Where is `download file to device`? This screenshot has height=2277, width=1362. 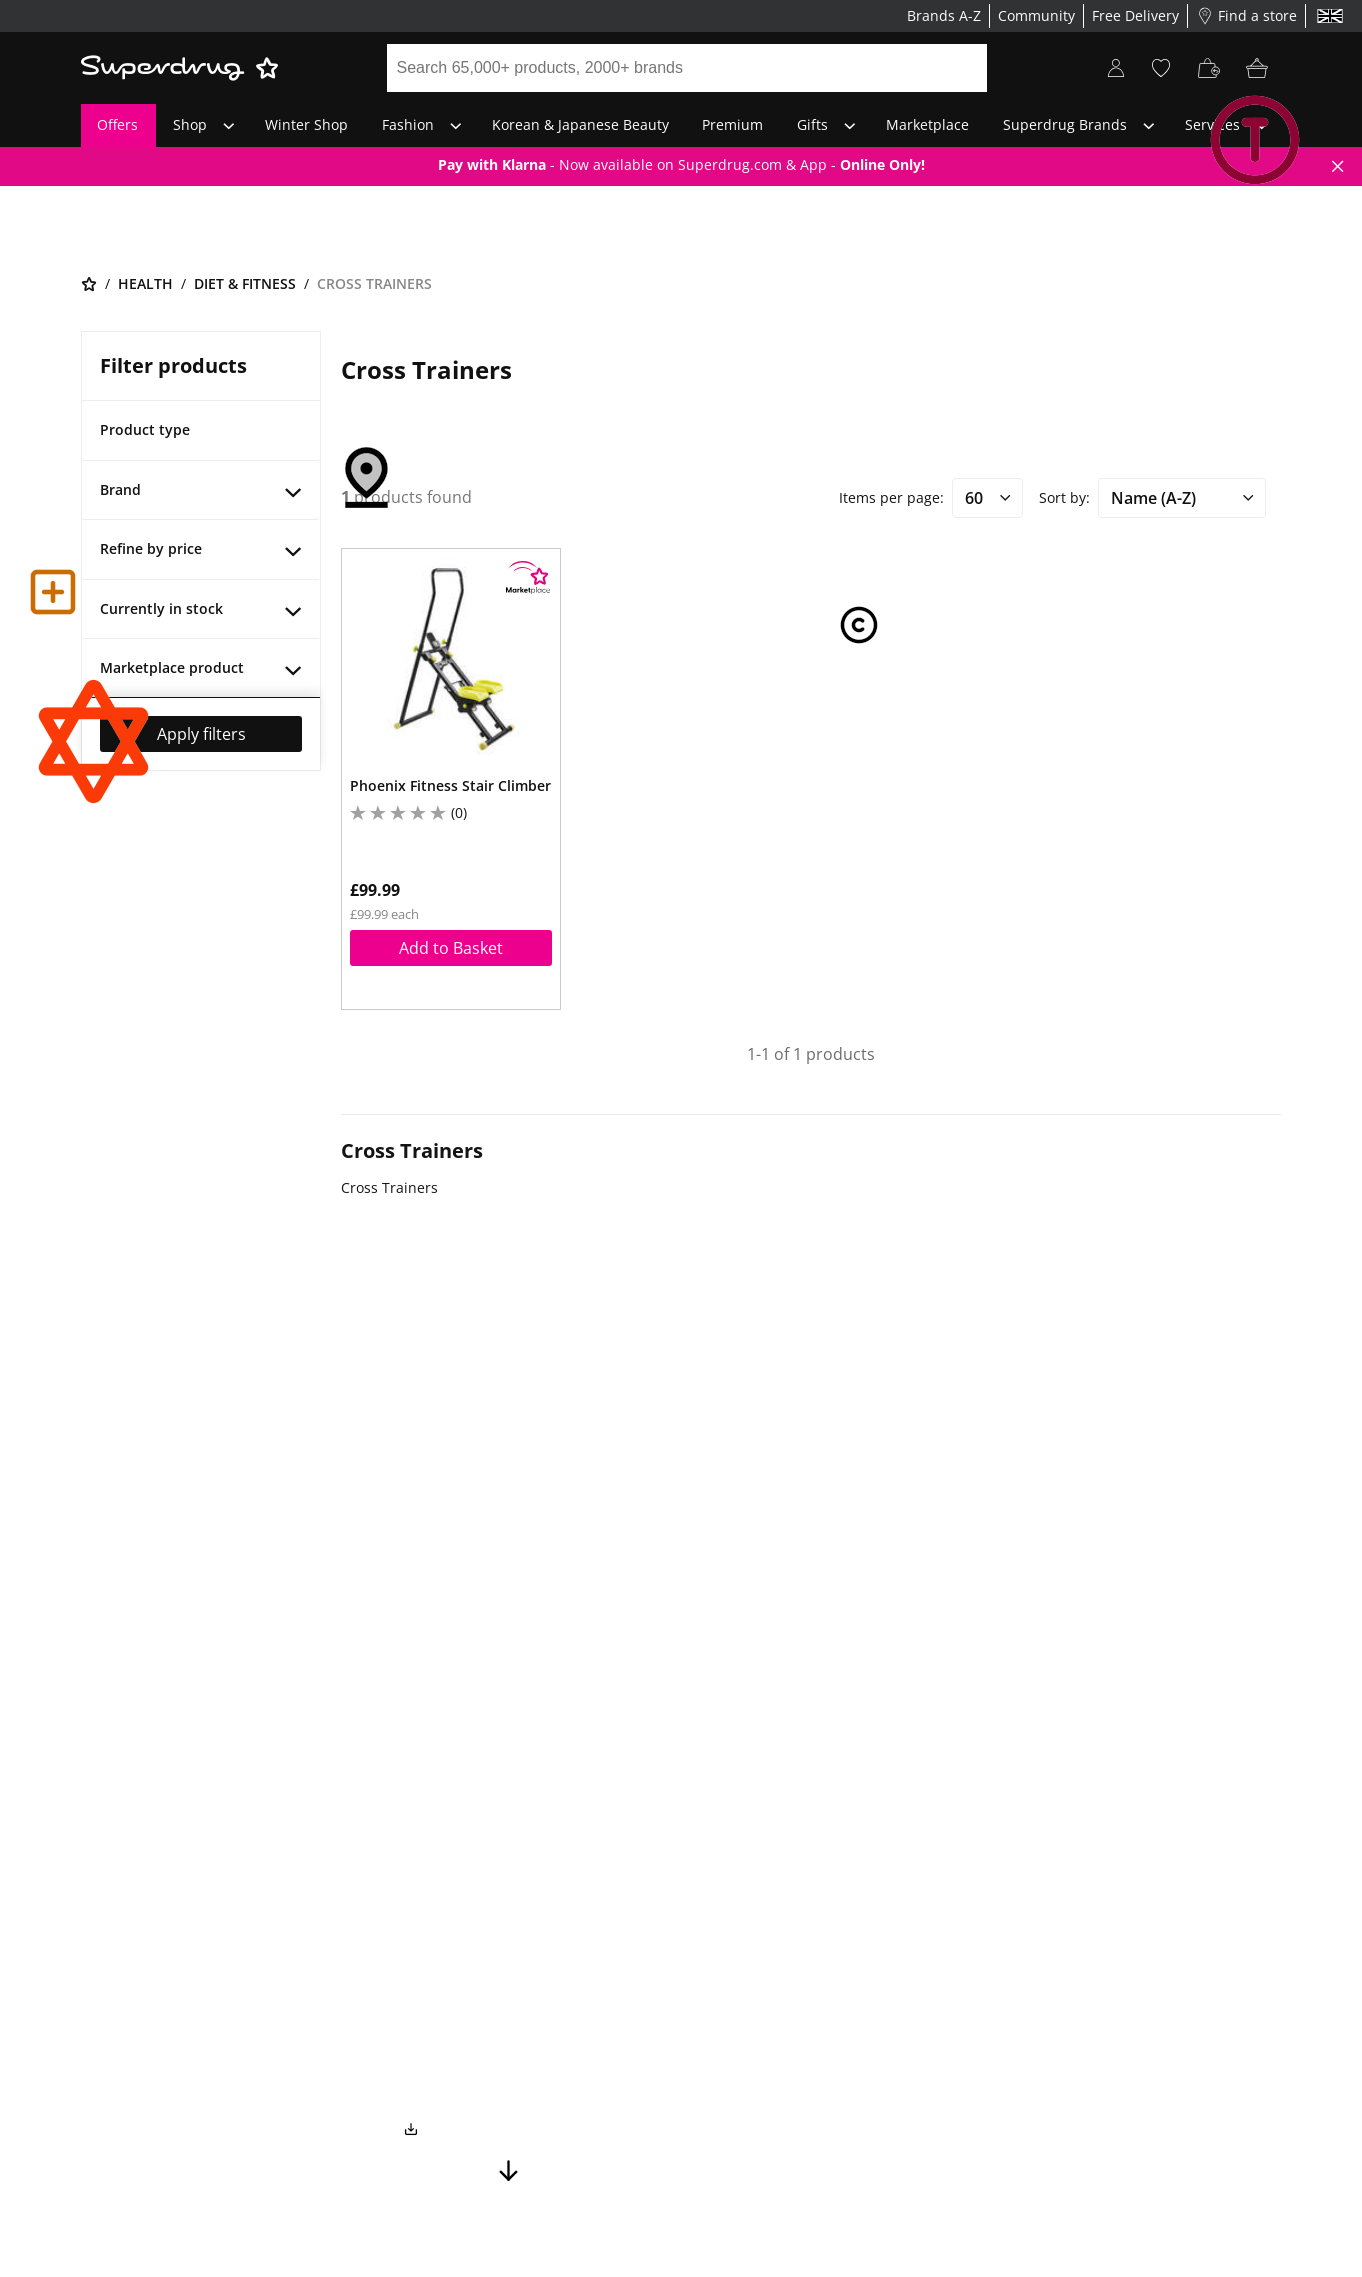 download file to device is located at coordinates (411, 2129).